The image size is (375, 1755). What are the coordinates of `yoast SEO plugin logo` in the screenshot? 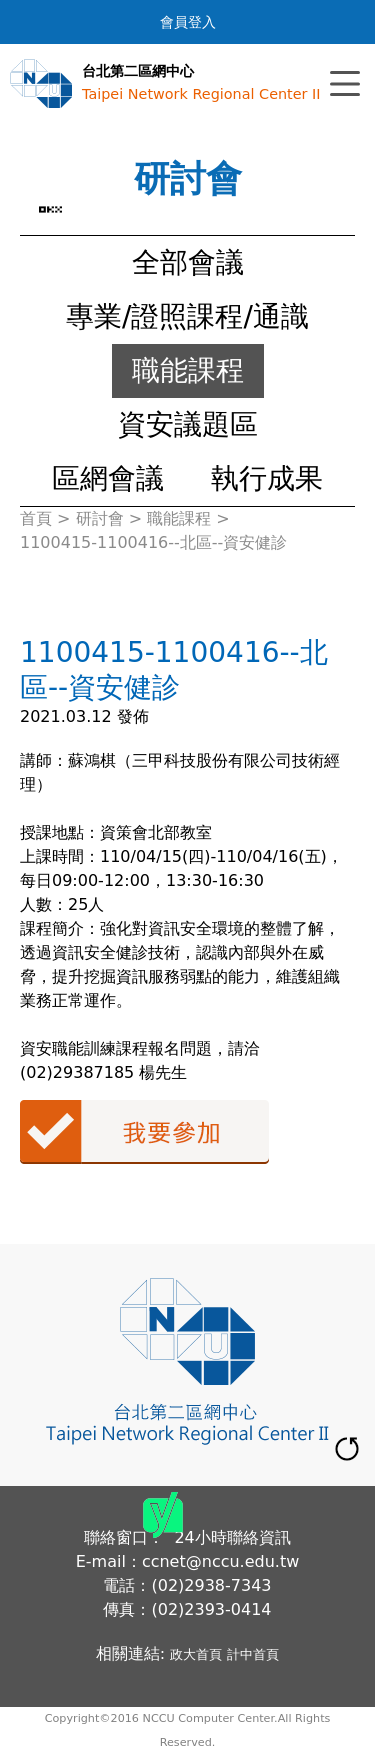 It's located at (163, 1515).